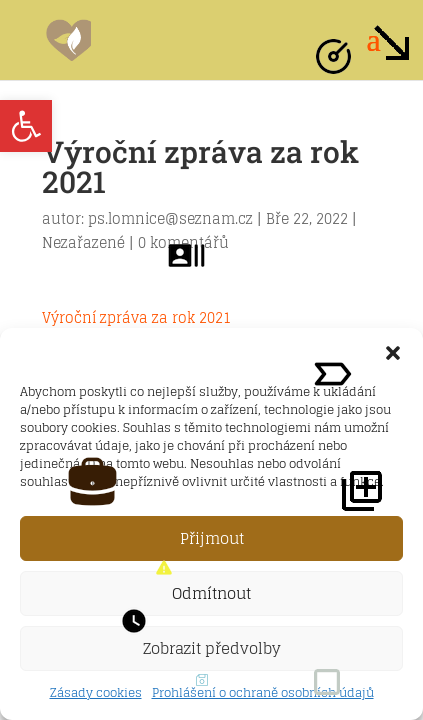 This screenshot has height=720, width=423. I want to click on navigate to the bottom-right section, so click(393, 44).